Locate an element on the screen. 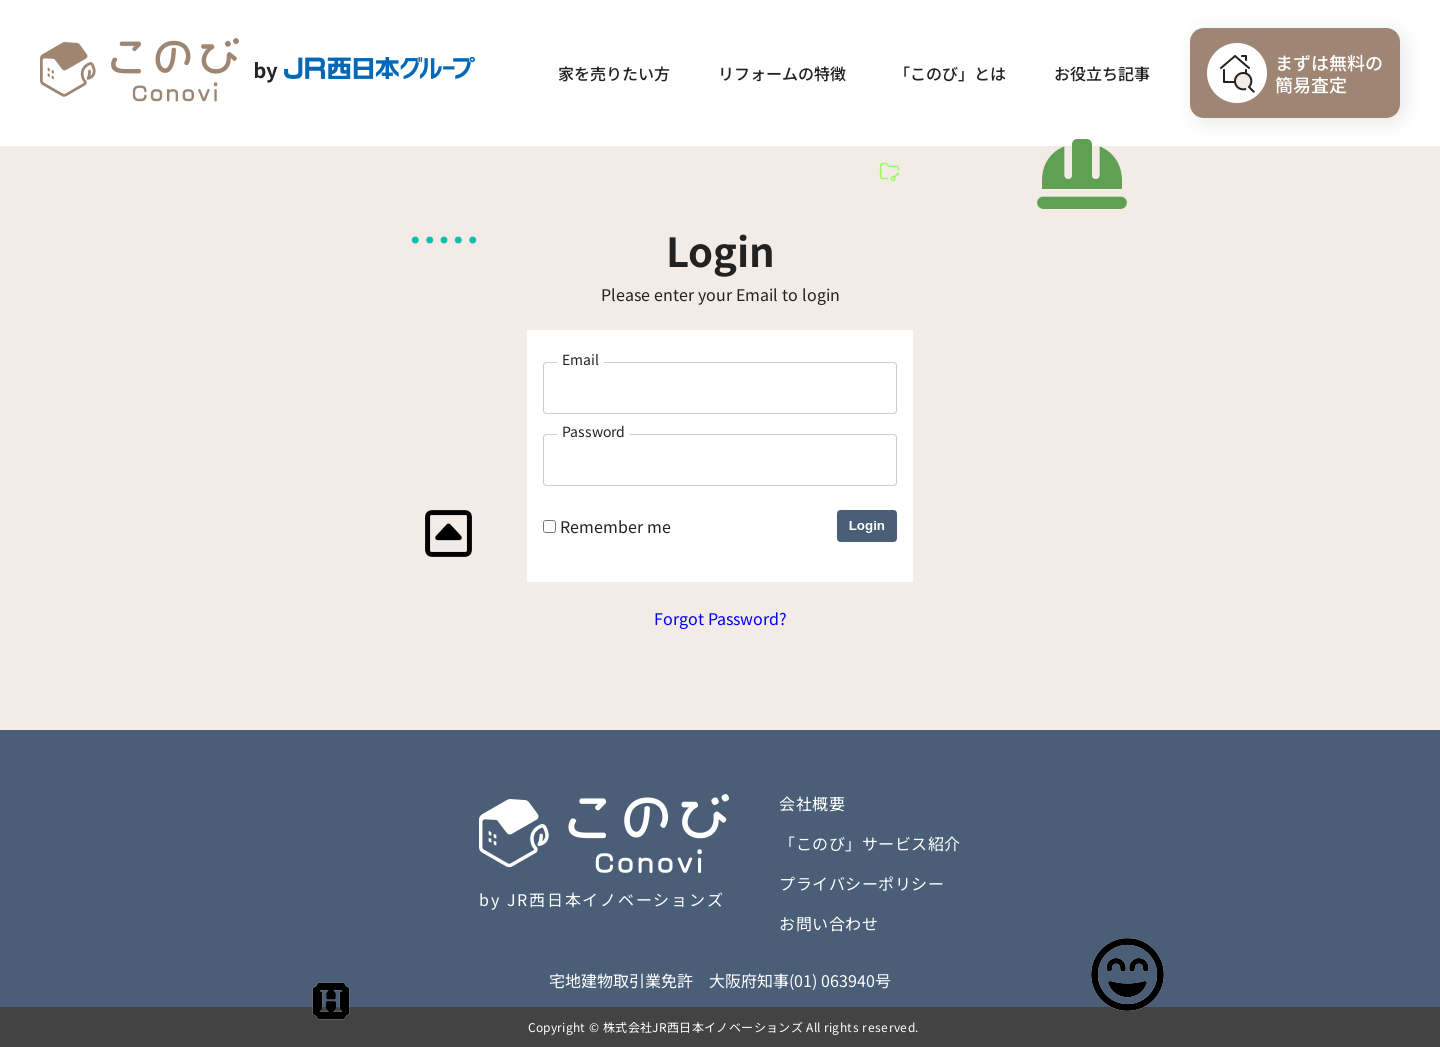 The height and width of the screenshot is (1047, 1440). indicates a divider or separator between content sections is located at coordinates (444, 240).